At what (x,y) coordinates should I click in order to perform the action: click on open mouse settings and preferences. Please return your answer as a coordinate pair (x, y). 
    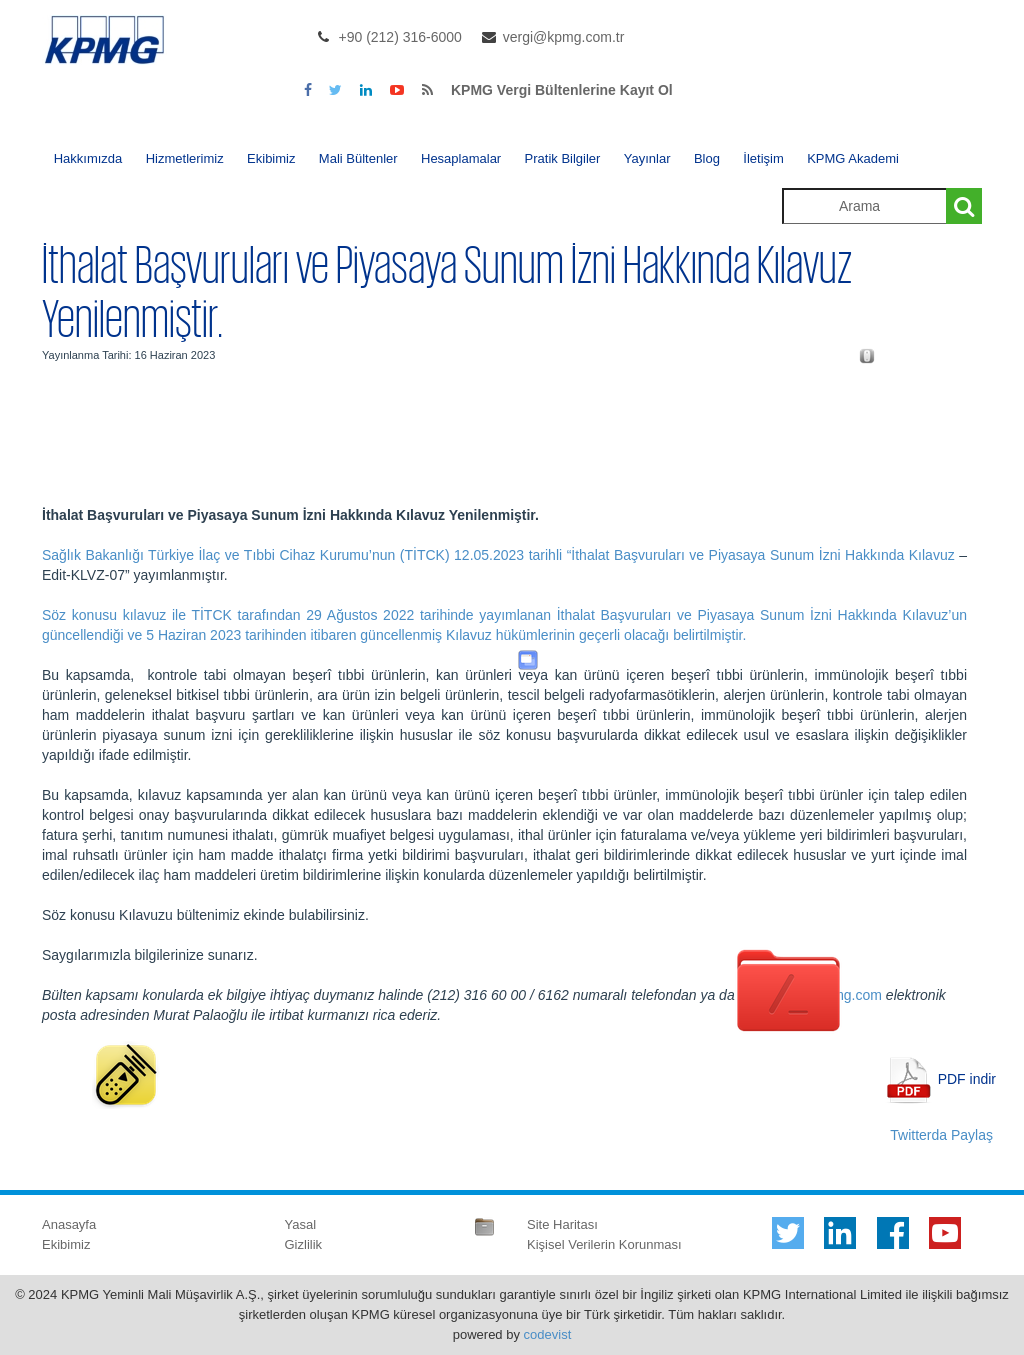
    Looking at the image, I should click on (867, 356).